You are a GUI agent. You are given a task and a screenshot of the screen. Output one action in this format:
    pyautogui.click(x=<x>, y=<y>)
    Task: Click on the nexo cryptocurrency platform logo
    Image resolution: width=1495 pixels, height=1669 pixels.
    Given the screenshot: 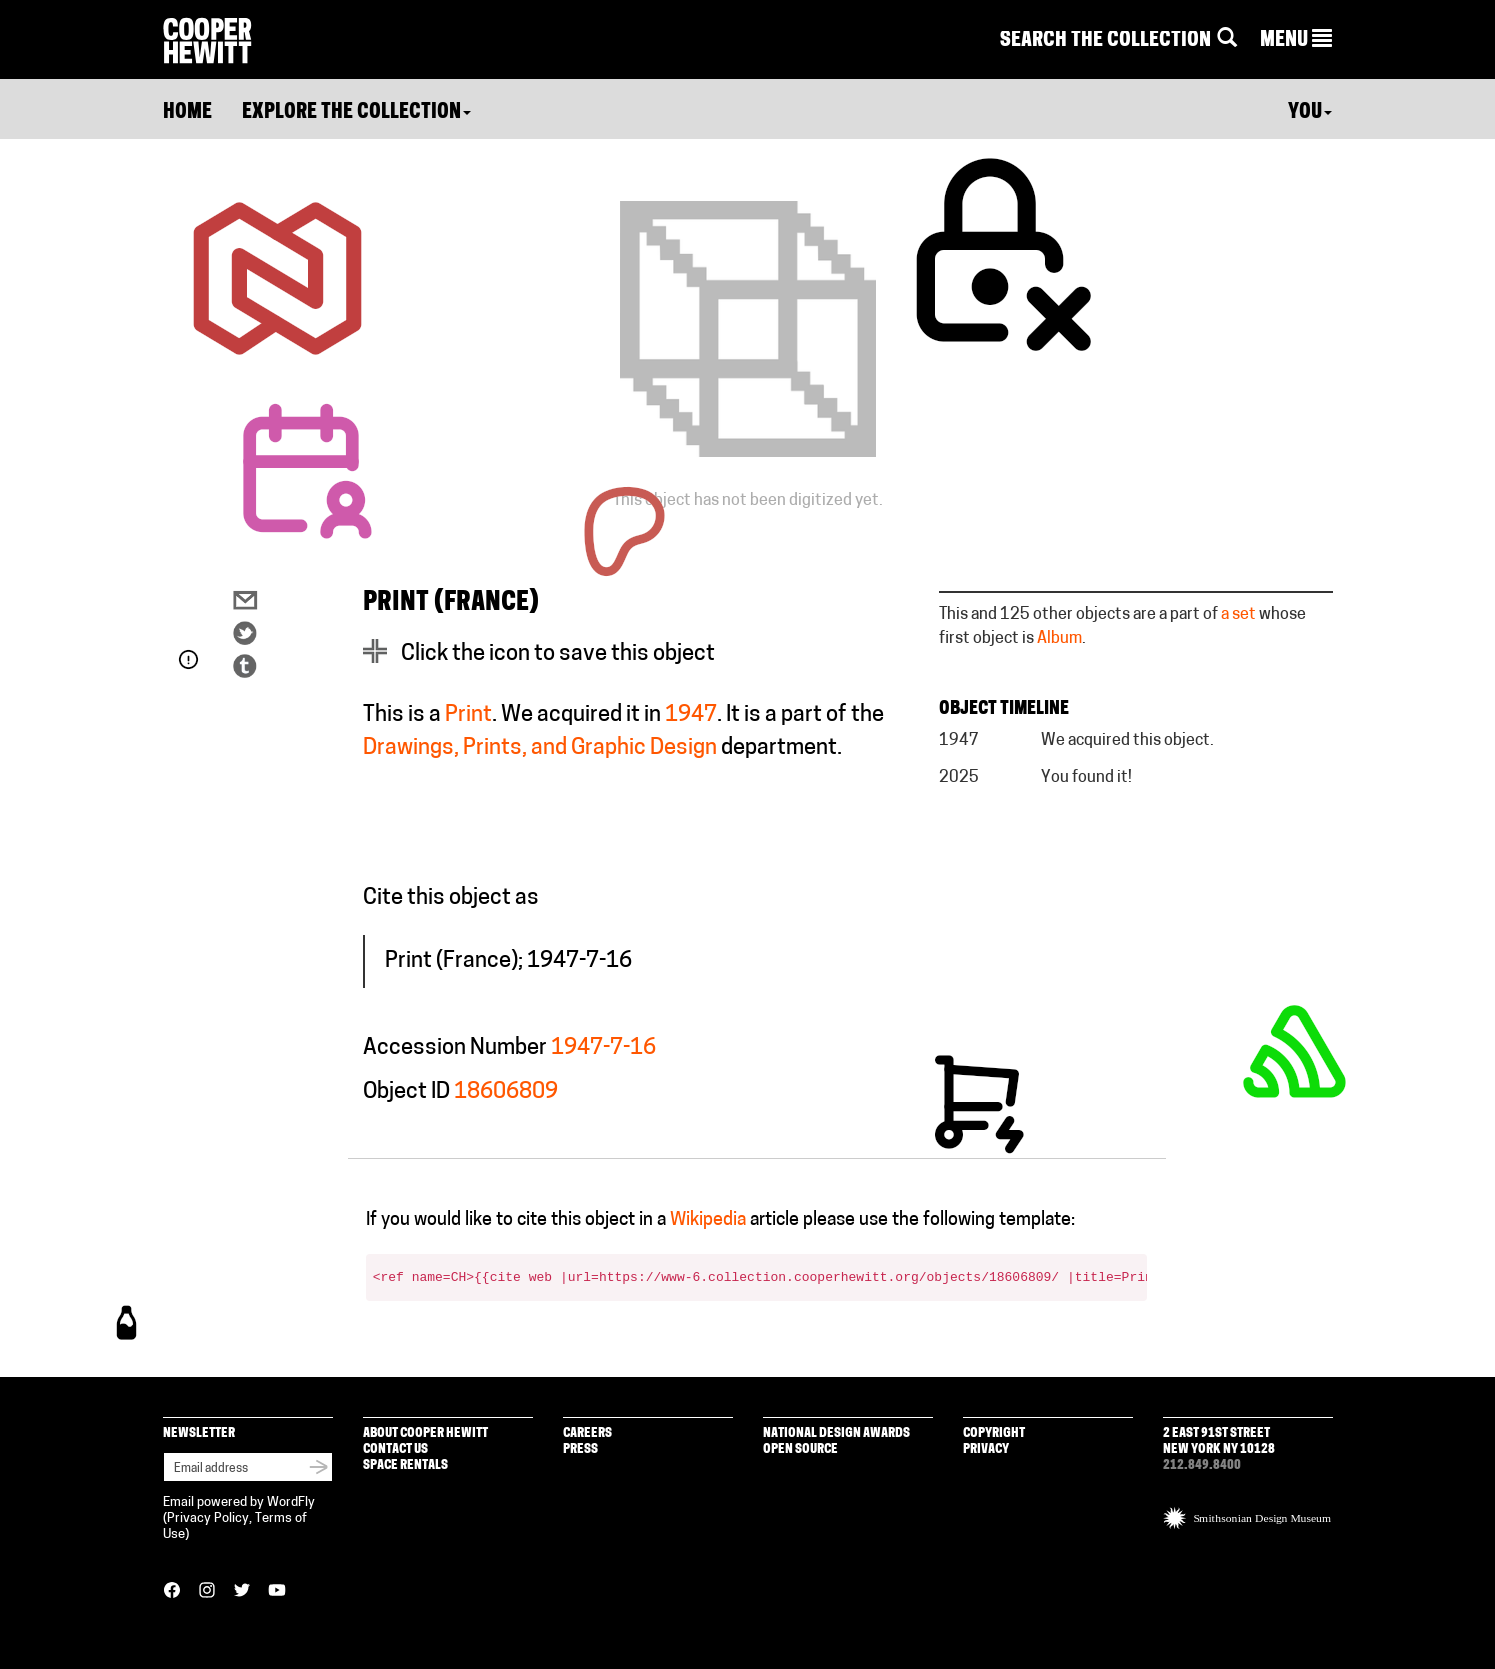 What is the action you would take?
    pyautogui.click(x=277, y=278)
    